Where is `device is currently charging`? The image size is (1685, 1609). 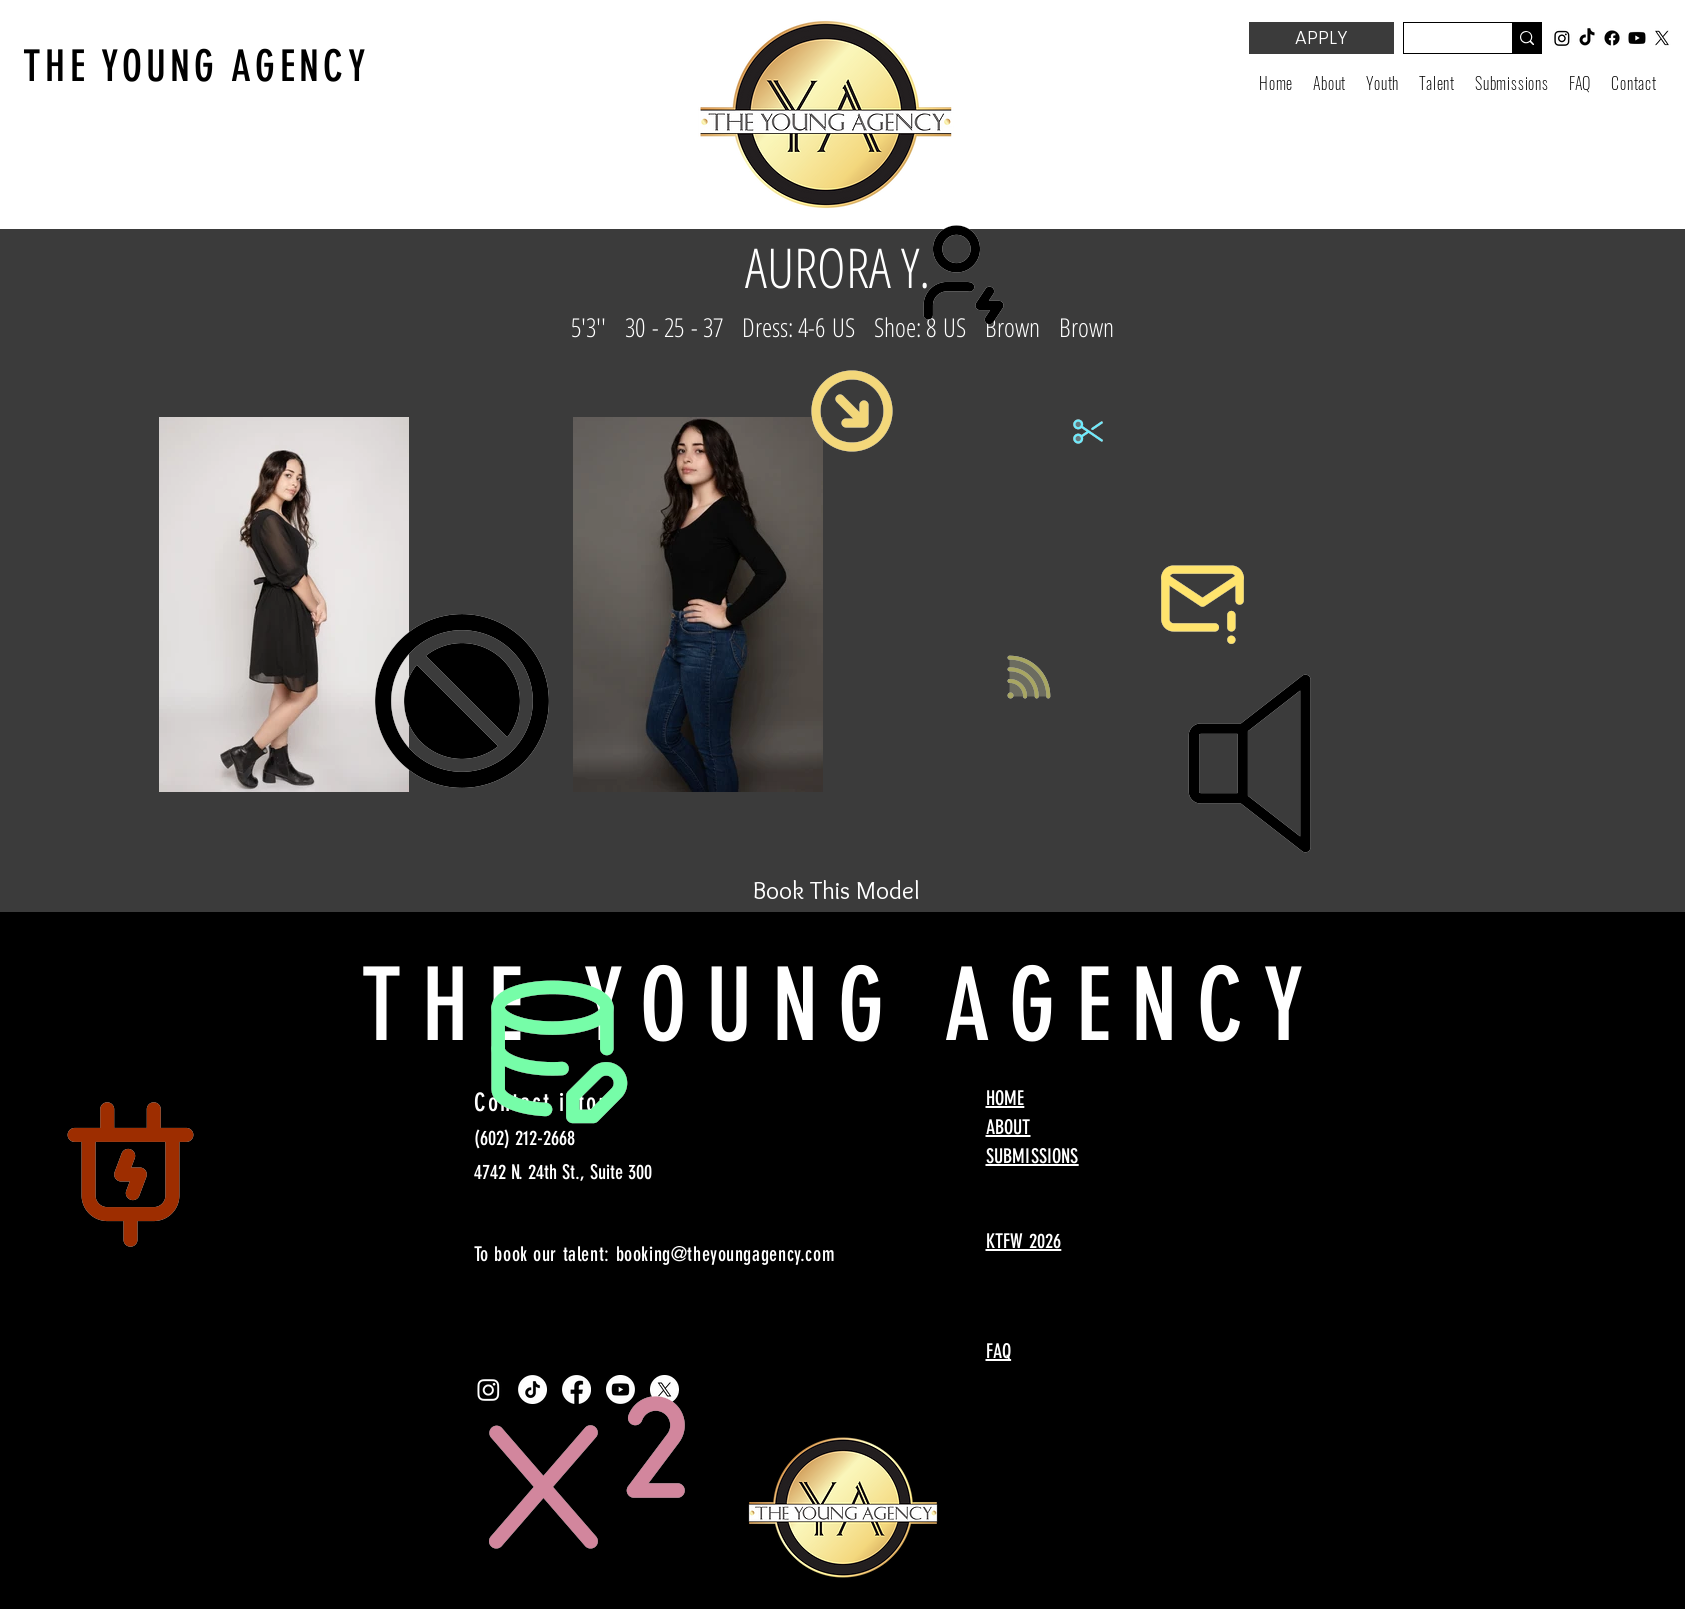 device is currently charging is located at coordinates (130, 1174).